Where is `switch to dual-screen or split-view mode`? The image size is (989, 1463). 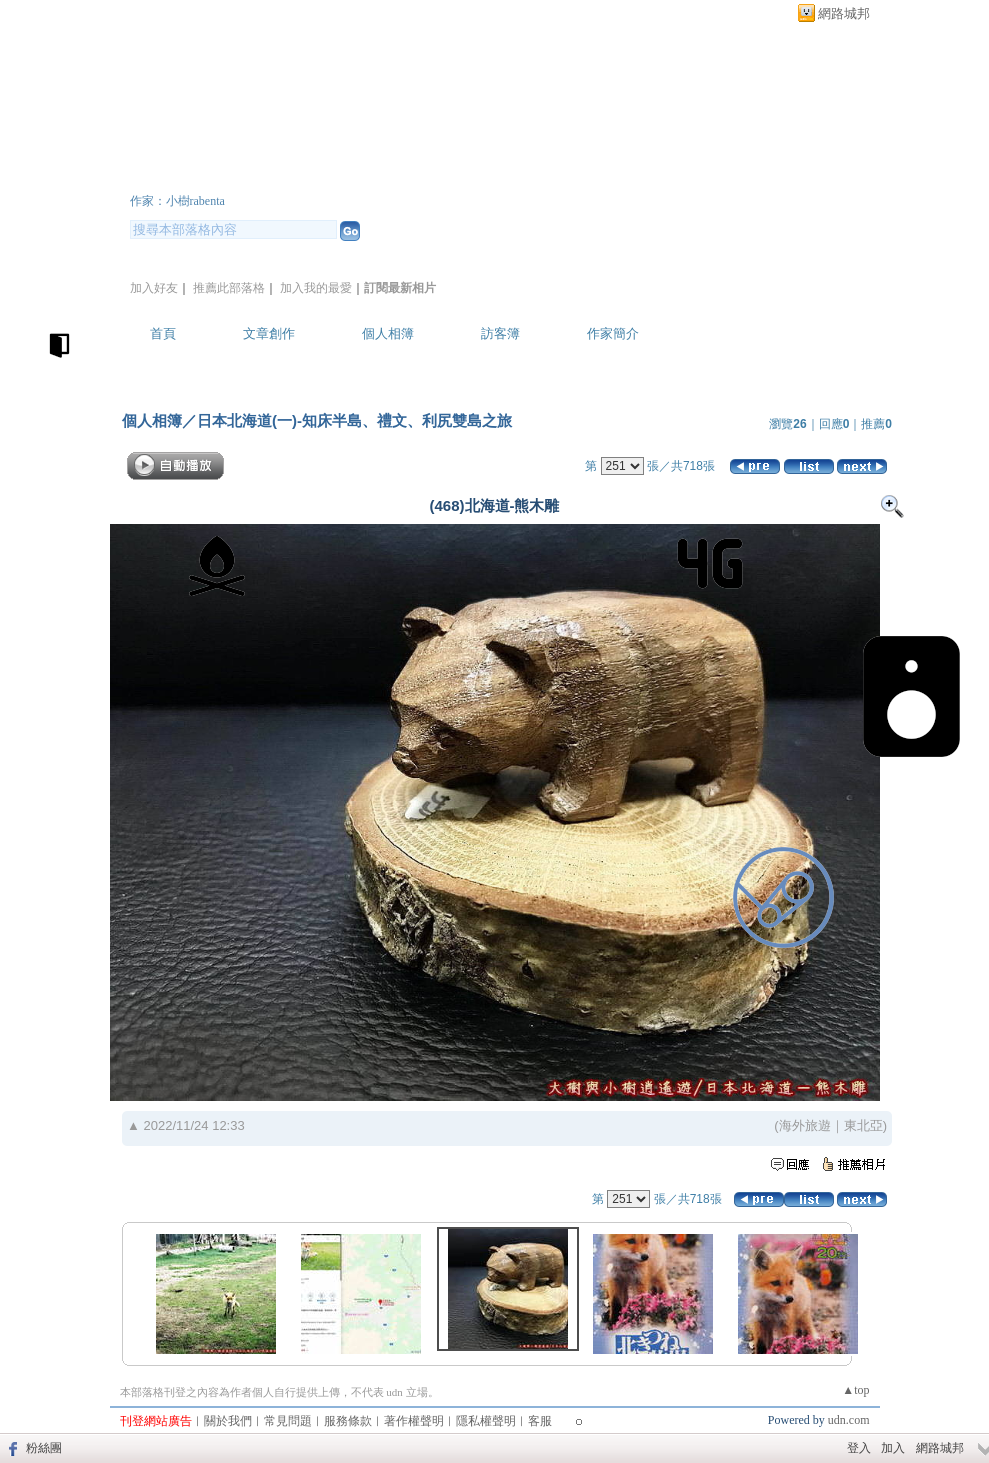 switch to dual-screen or split-view mode is located at coordinates (59, 344).